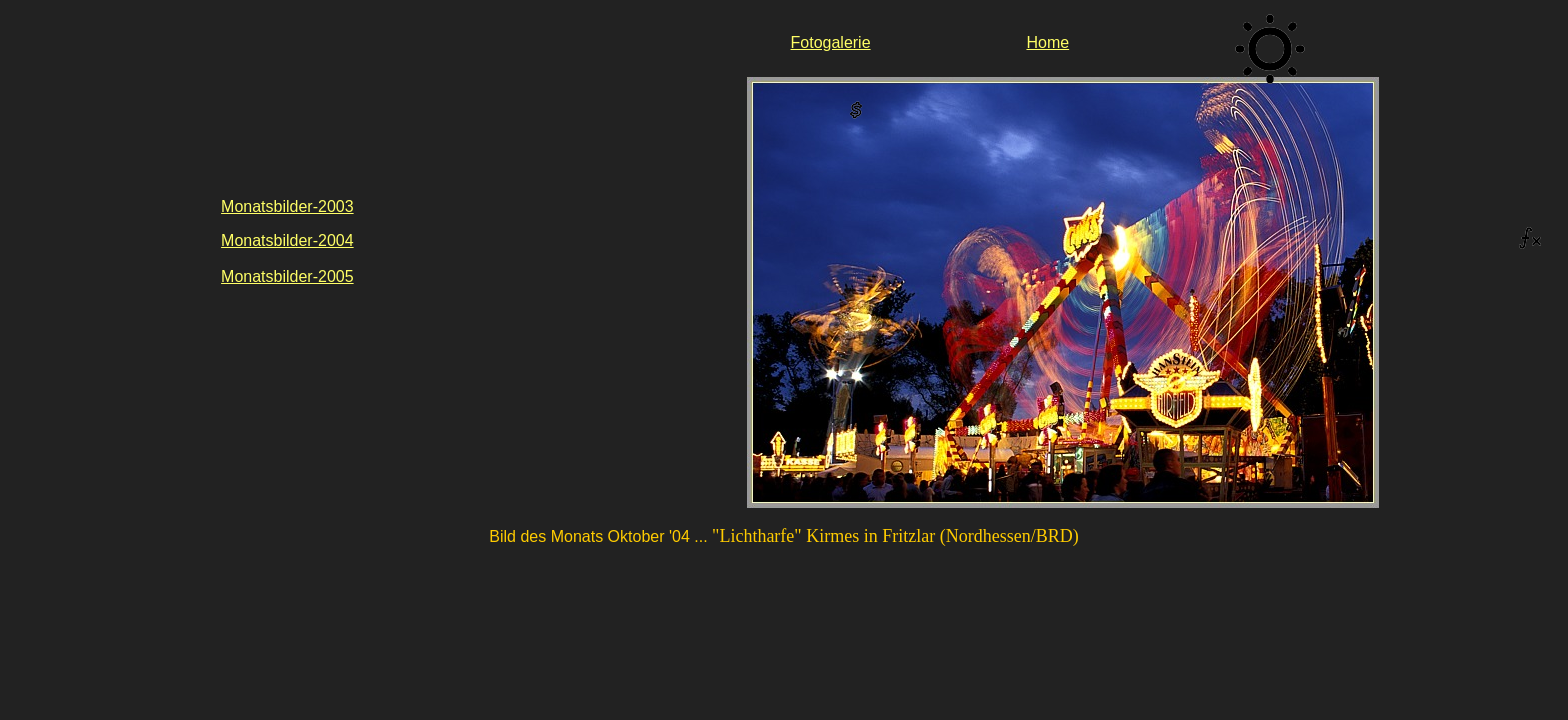 The image size is (1568, 720). Describe the element at coordinates (856, 110) in the screenshot. I see `open Cash App` at that location.